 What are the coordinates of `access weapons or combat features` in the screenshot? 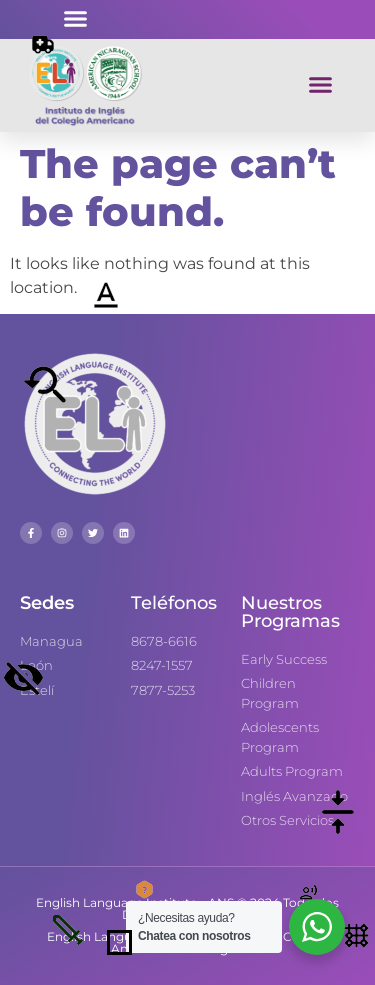 It's located at (68, 930).